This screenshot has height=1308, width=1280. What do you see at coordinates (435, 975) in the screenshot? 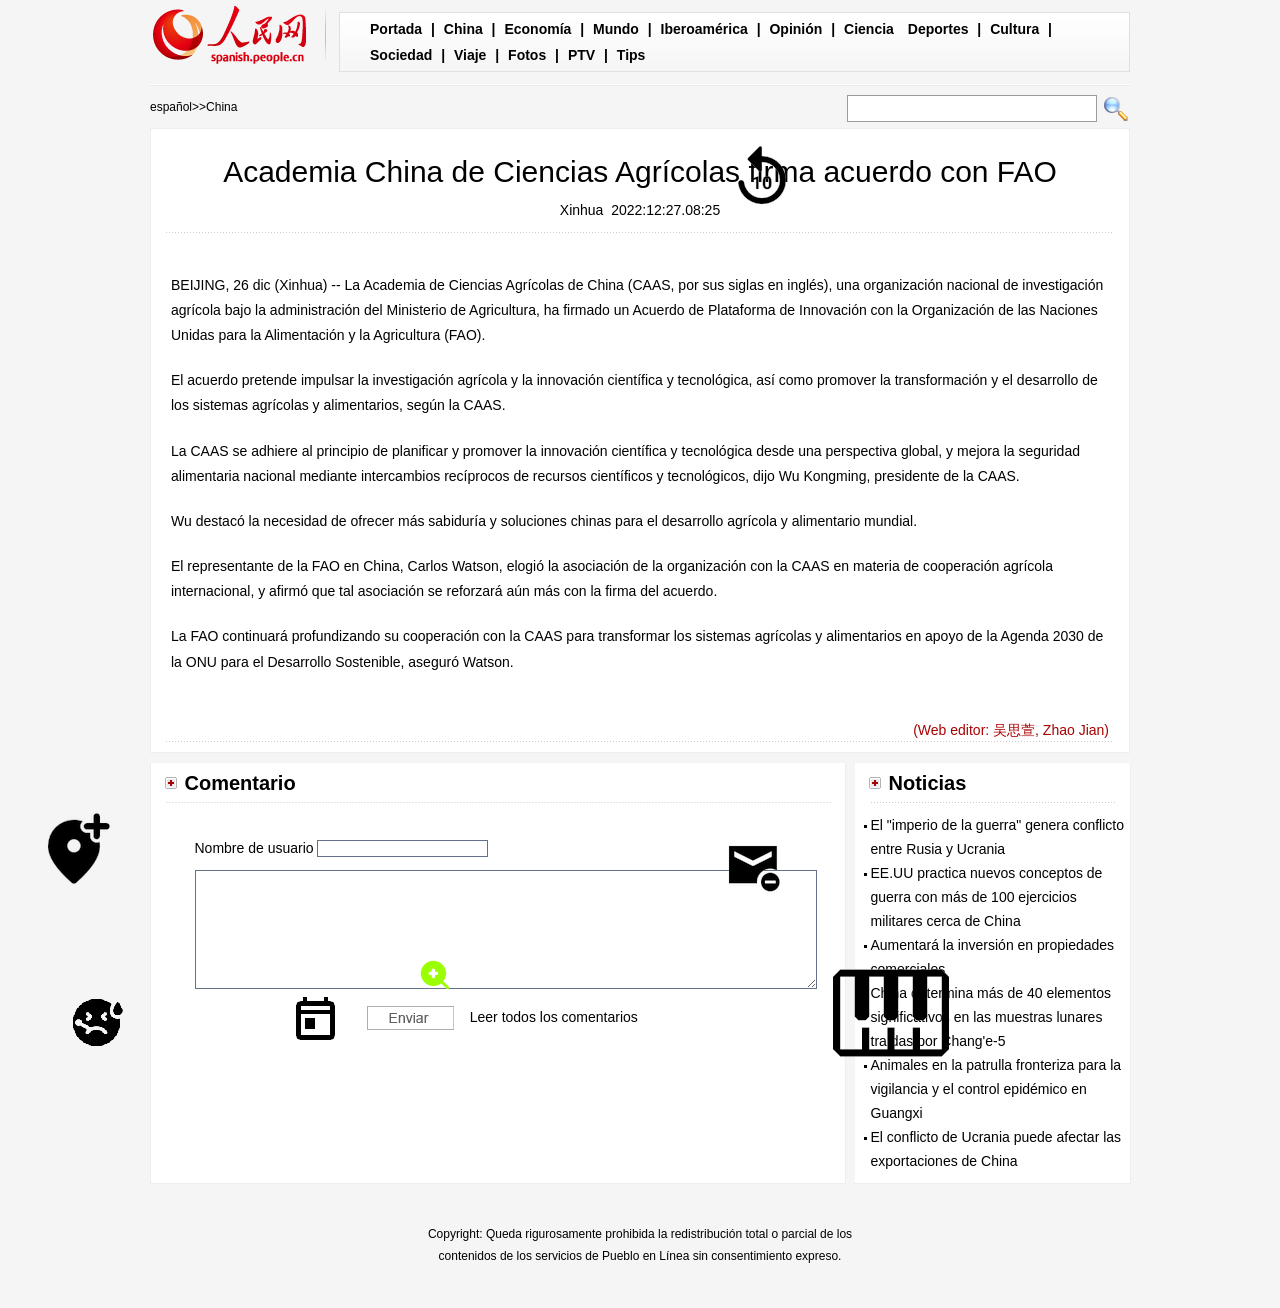
I see `zoom in on content` at bounding box center [435, 975].